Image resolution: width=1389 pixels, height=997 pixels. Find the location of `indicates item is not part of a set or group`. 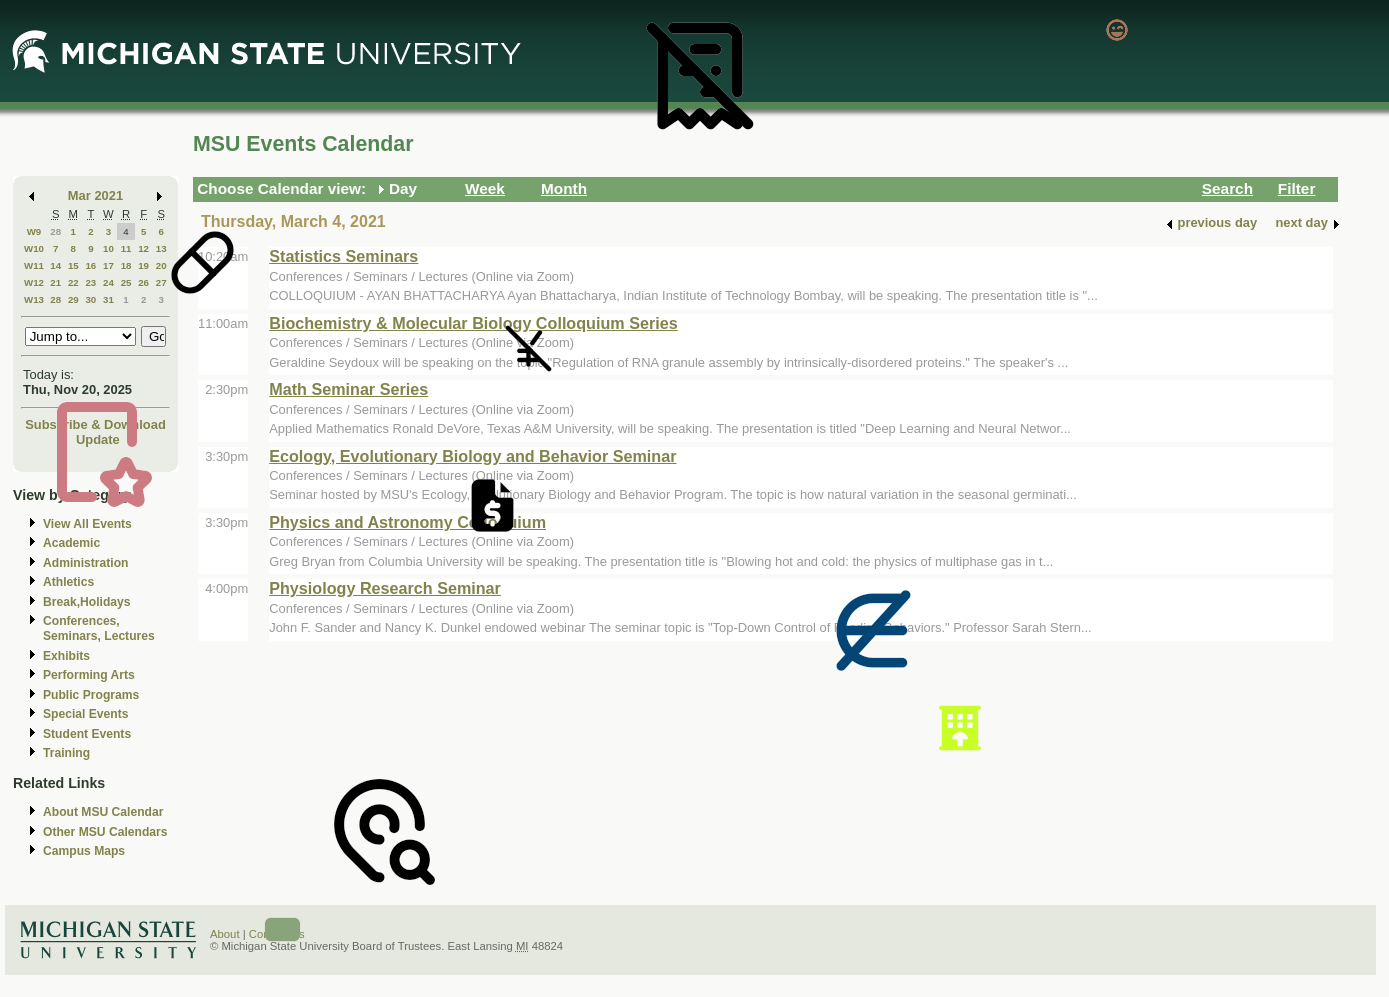

indicates item is not part of a set or group is located at coordinates (873, 630).